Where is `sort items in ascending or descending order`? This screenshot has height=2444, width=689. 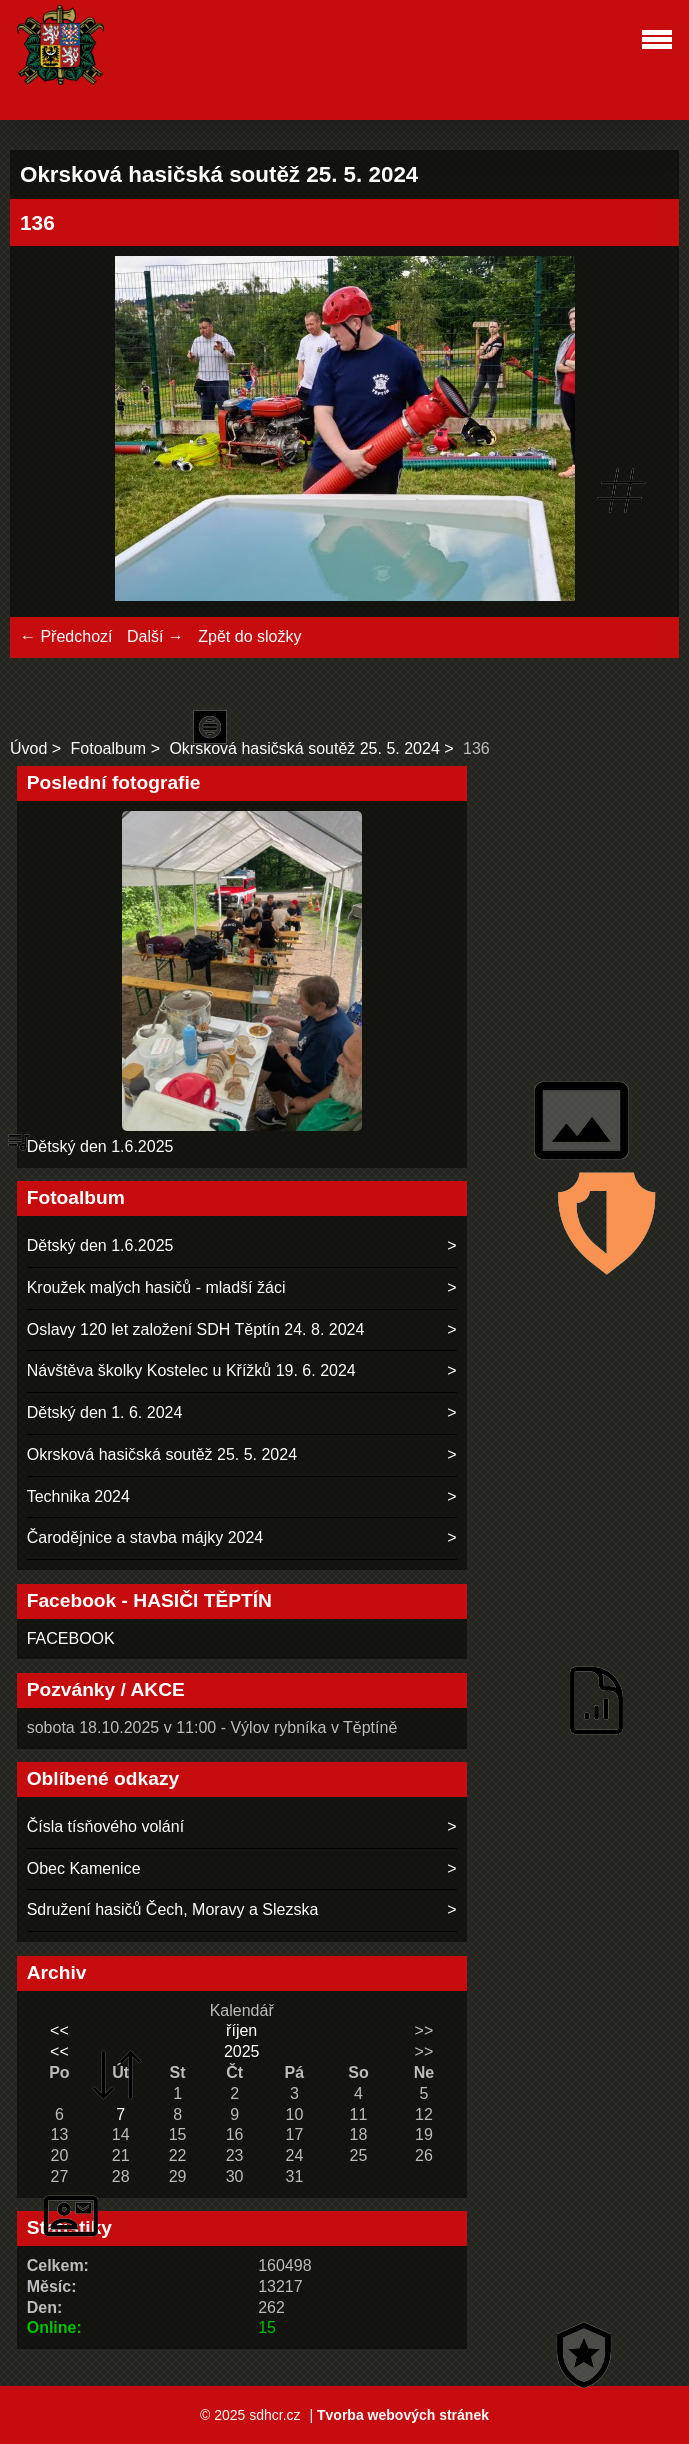 sort items in ascending or descending order is located at coordinates (117, 2075).